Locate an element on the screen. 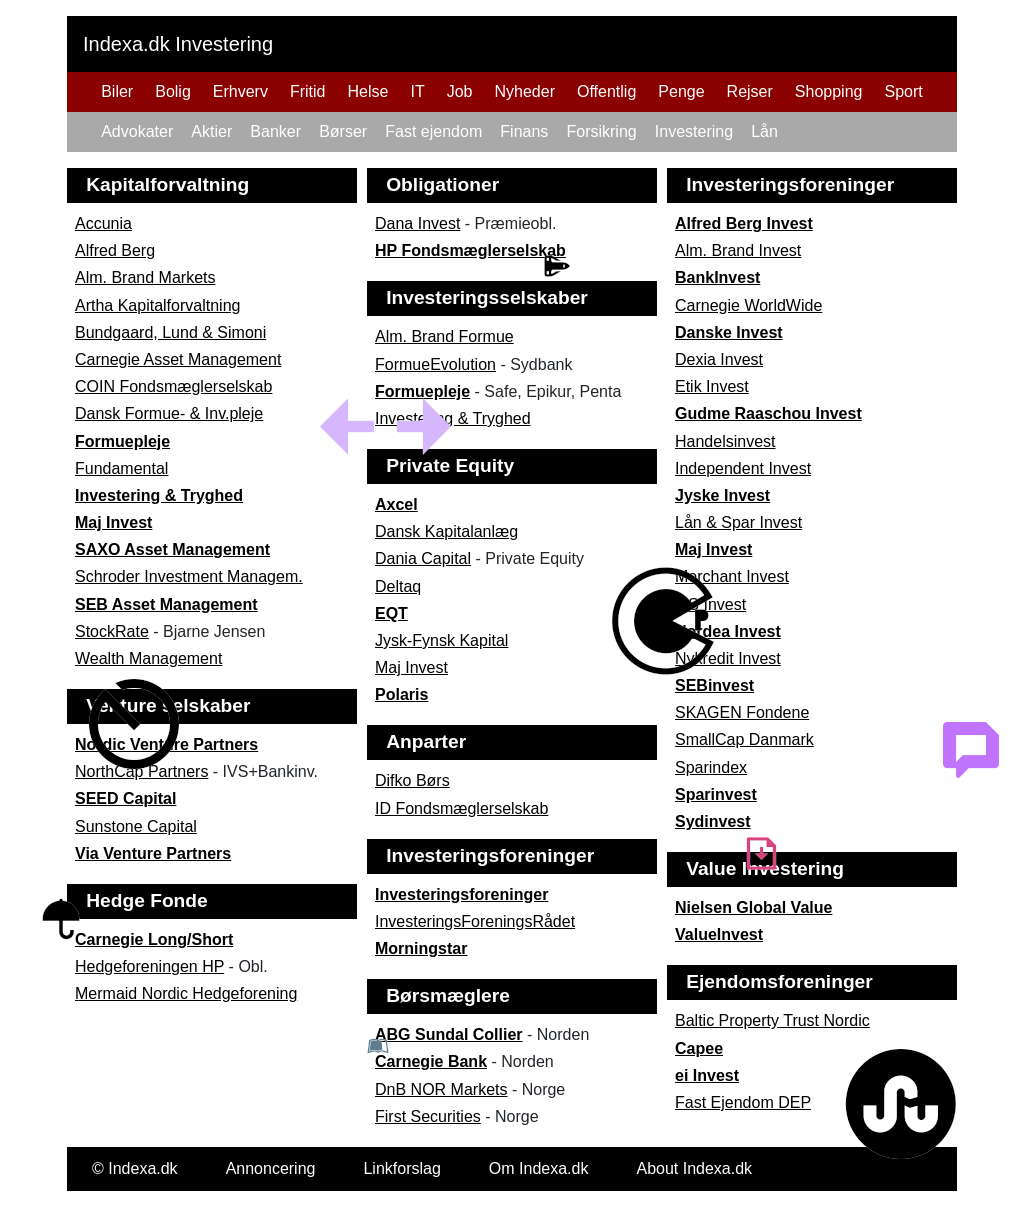 This screenshot has height=1207, width=1024. scan a QR code or barcode is located at coordinates (134, 724).